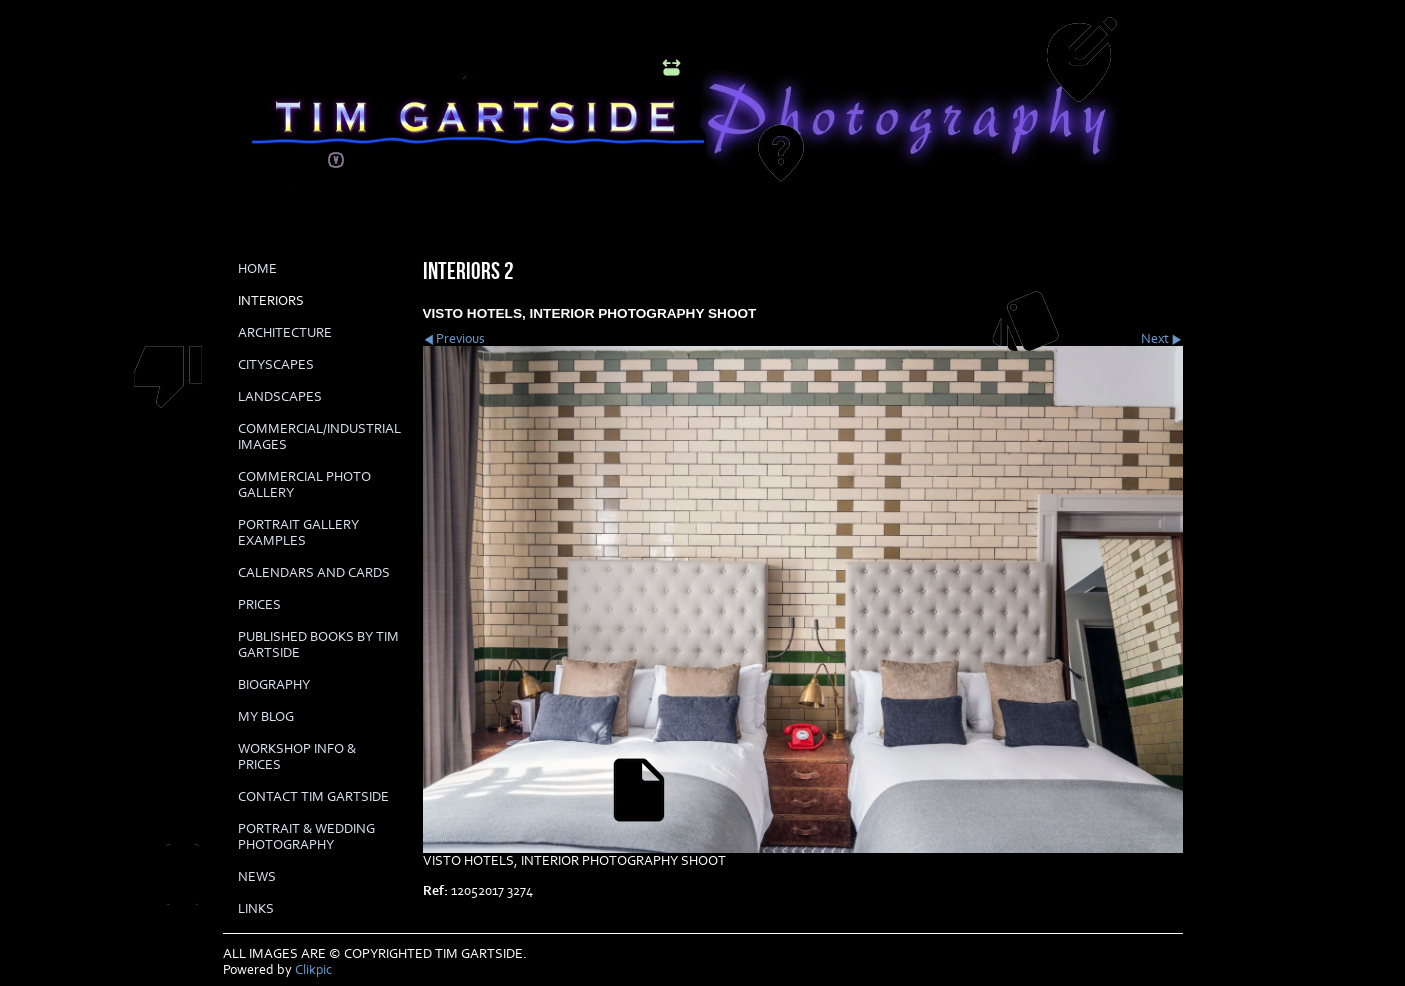 The image size is (1405, 986). Describe the element at coordinates (639, 790) in the screenshot. I see `access a file or document` at that location.